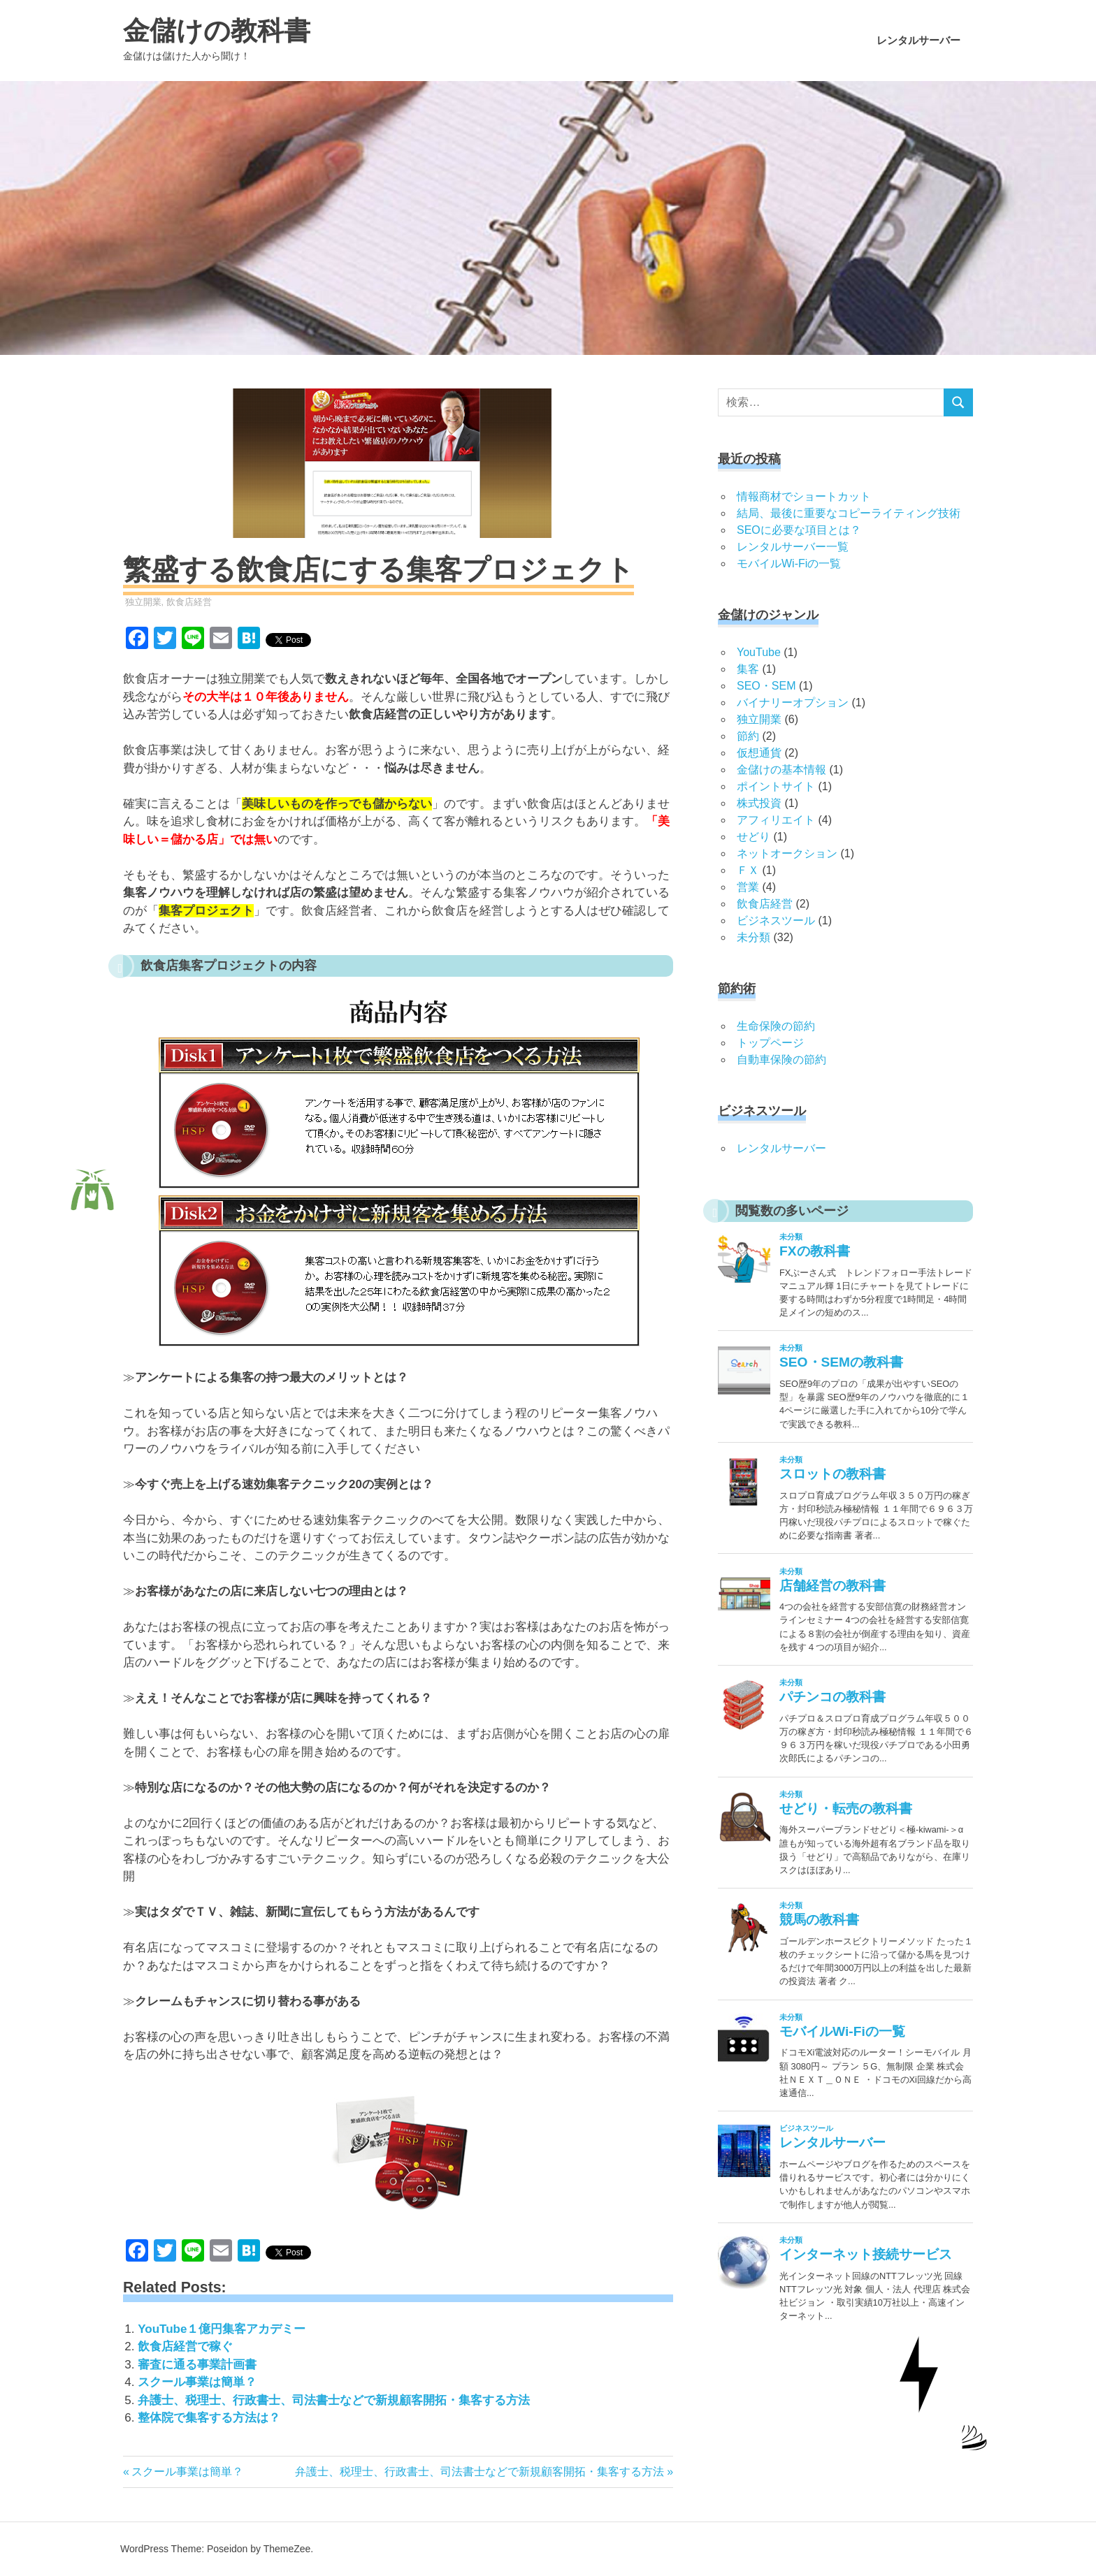 The image size is (1096, 2576). I want to click on indicates electric or battery power, so click(918, 2374).